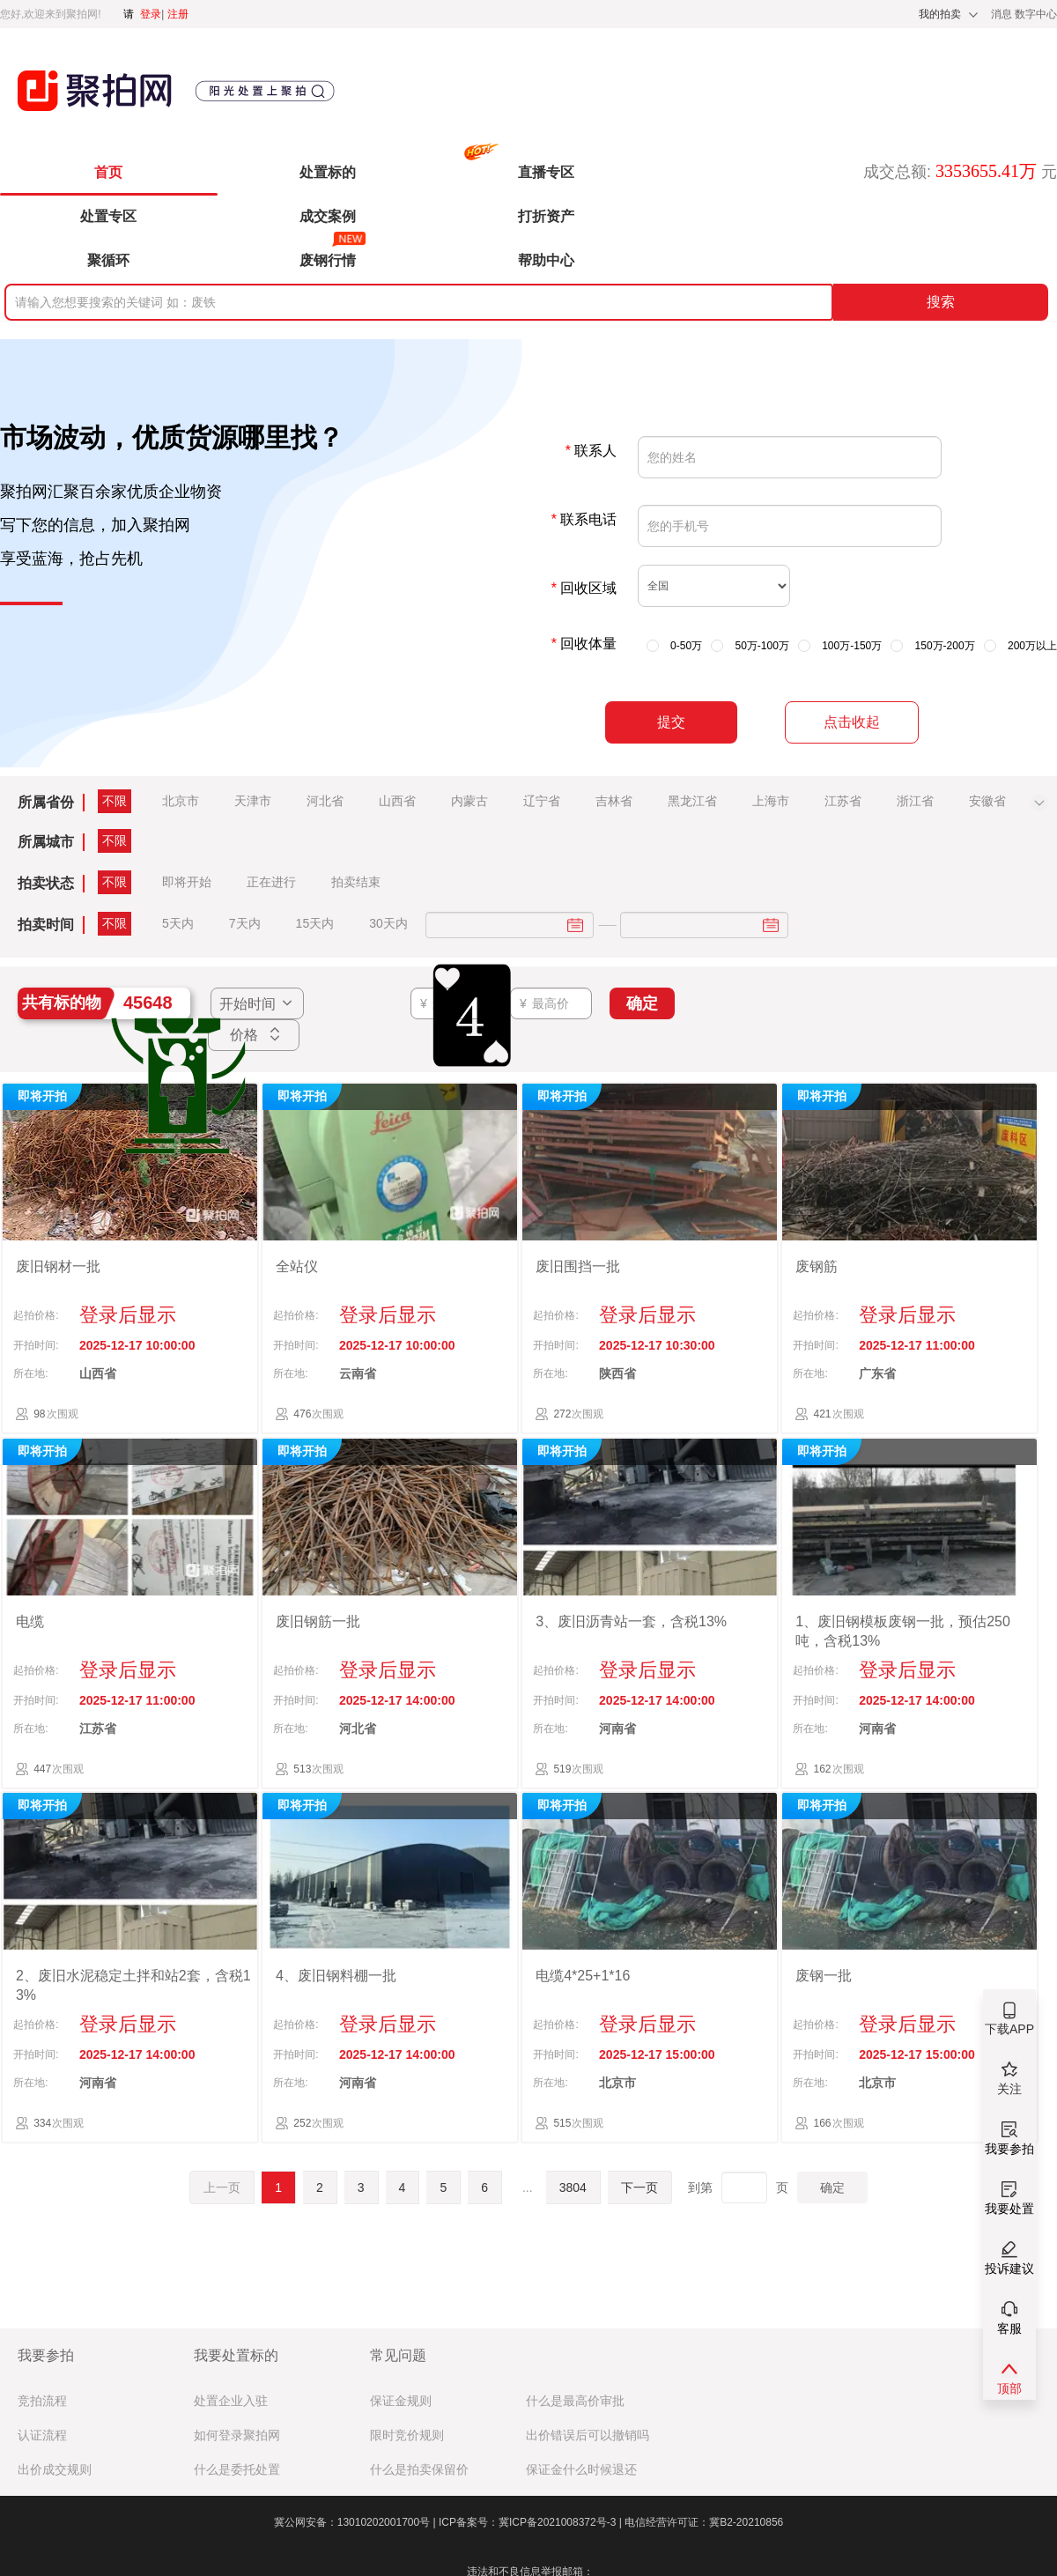 The image size is (1057, 2576). What do you see at coordinates (177, 1085) in the screenshot?
I see `enter cryogenic sleep or stasis mode` at bounding box center [177, 1085].